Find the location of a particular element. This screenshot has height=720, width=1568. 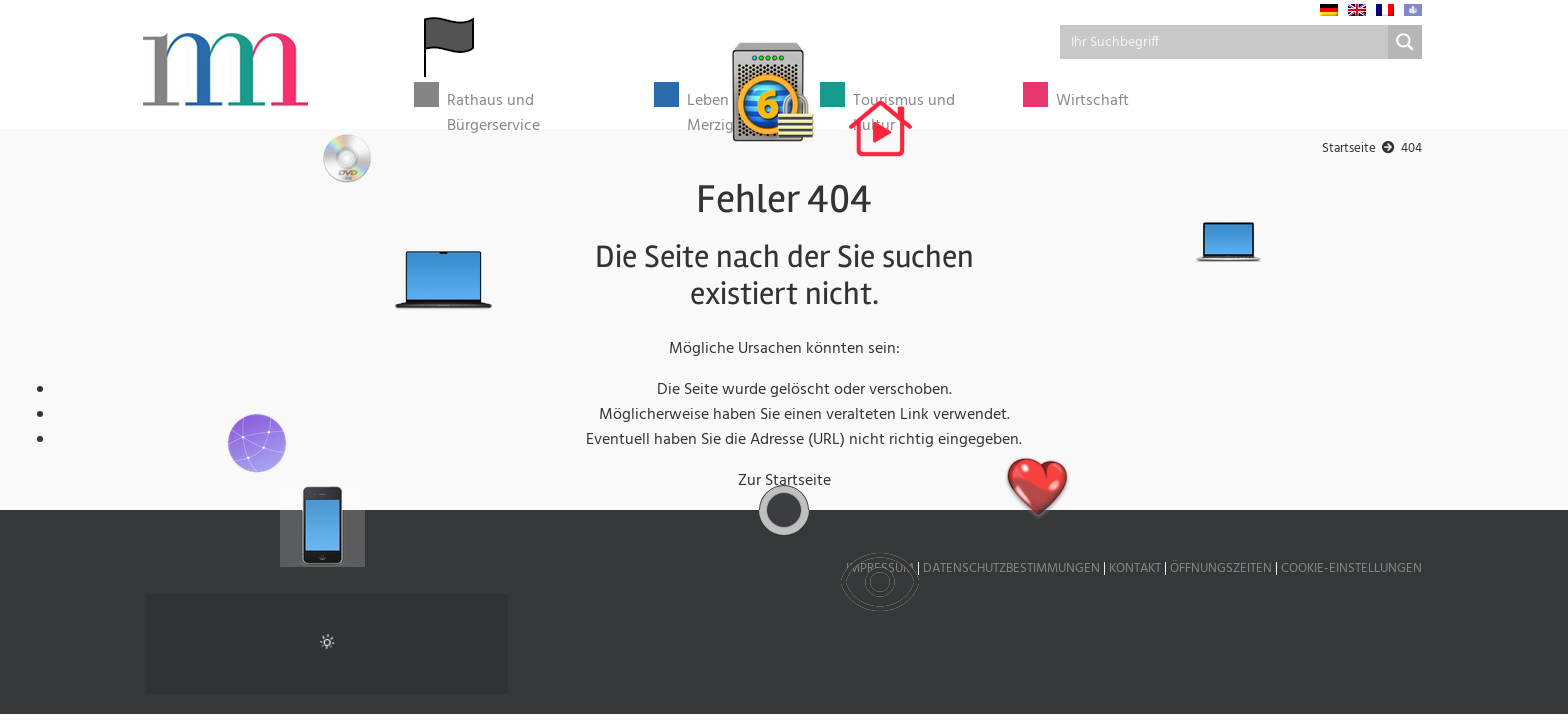

access your favorite items is located at coordinates (1040, 488).